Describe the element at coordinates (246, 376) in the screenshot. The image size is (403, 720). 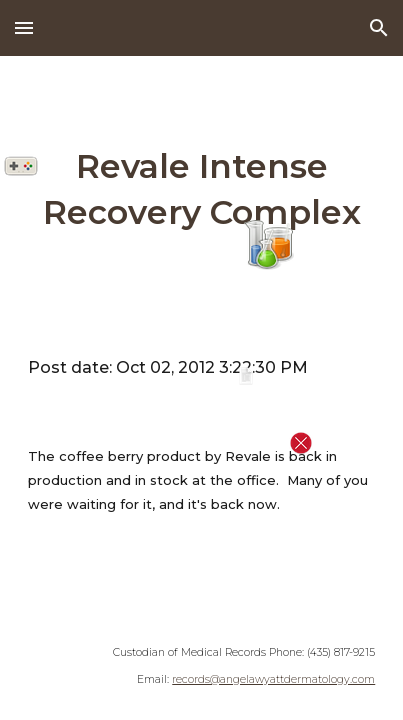
I see `a text document file preview` at that location.